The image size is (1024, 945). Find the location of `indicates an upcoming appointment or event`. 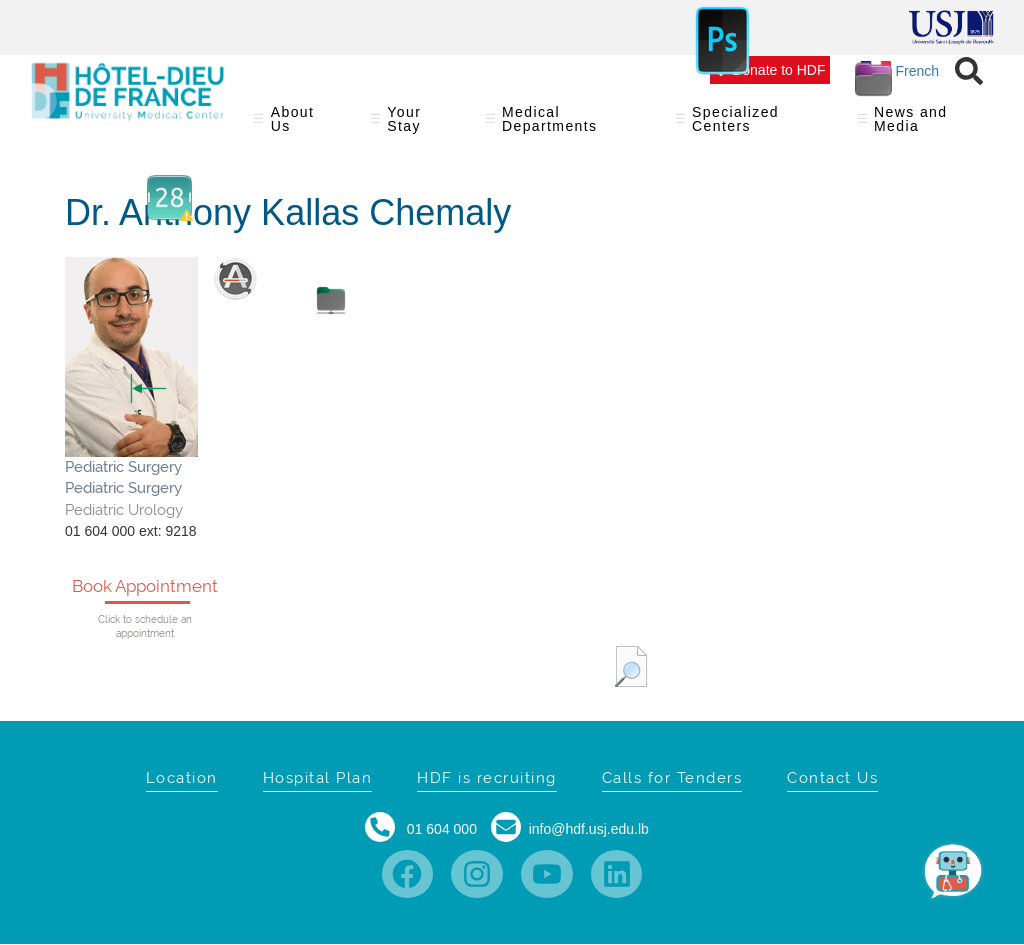

indicates an upcoming appointment or event is located at coordinates (169, 197).